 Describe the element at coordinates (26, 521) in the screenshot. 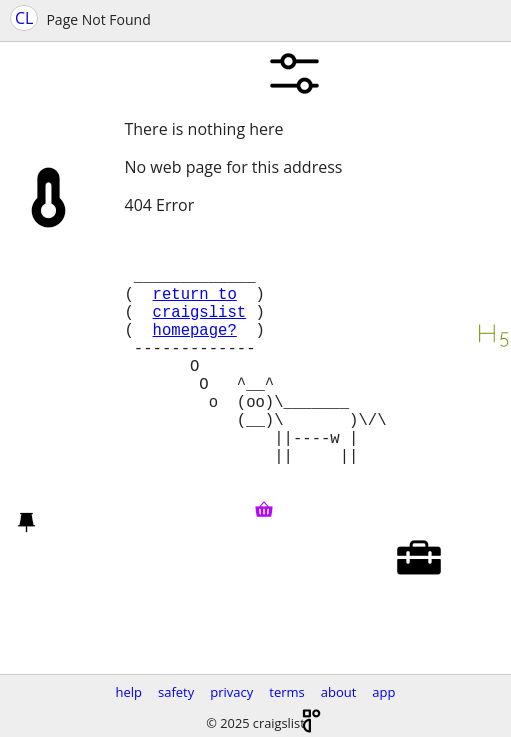

I see `pin an item to keep it visible` at that location.